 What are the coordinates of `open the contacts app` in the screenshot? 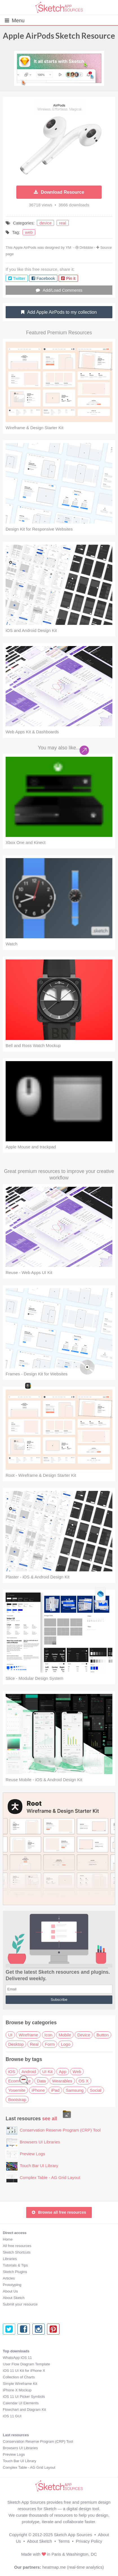 It's located at (28, 1386).